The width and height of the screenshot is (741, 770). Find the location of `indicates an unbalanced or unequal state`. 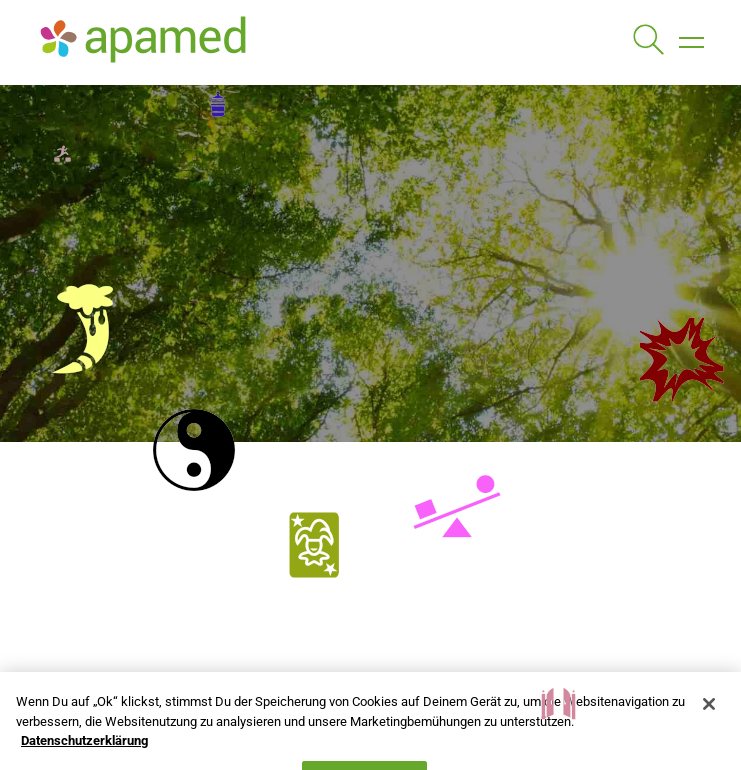

indicates an unbalanced or unequal state is located at coordinates (457, 493).